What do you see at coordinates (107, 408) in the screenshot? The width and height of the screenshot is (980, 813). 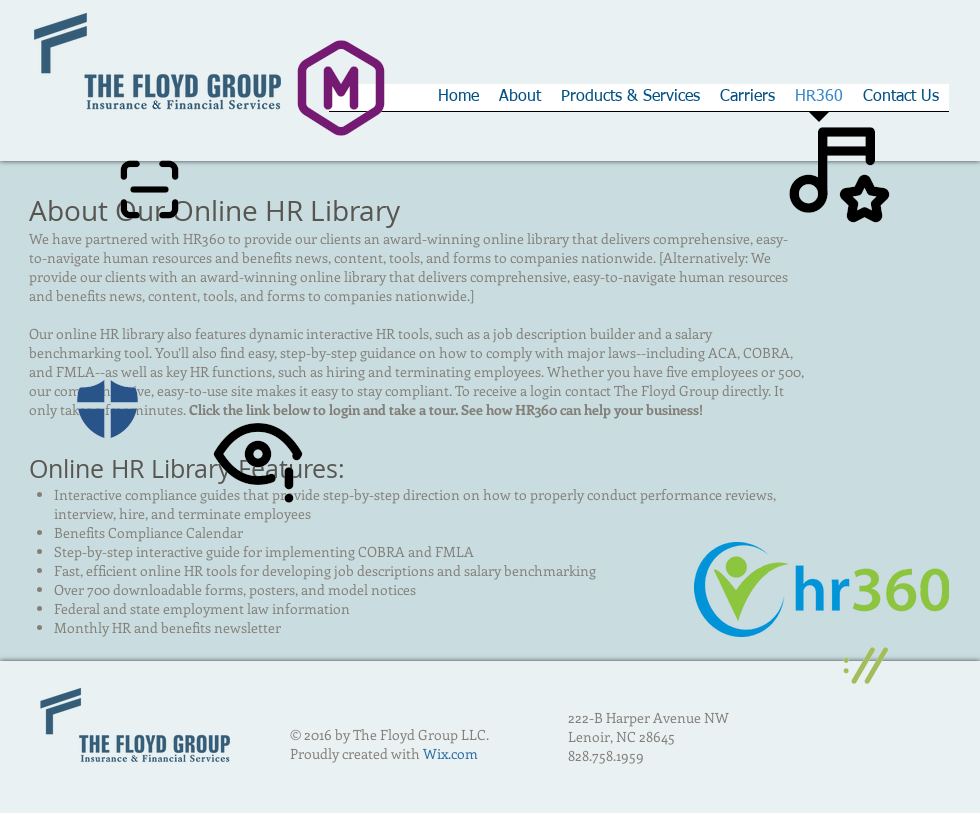 I see `privacy or security settings` at bounding box center [107, 408].